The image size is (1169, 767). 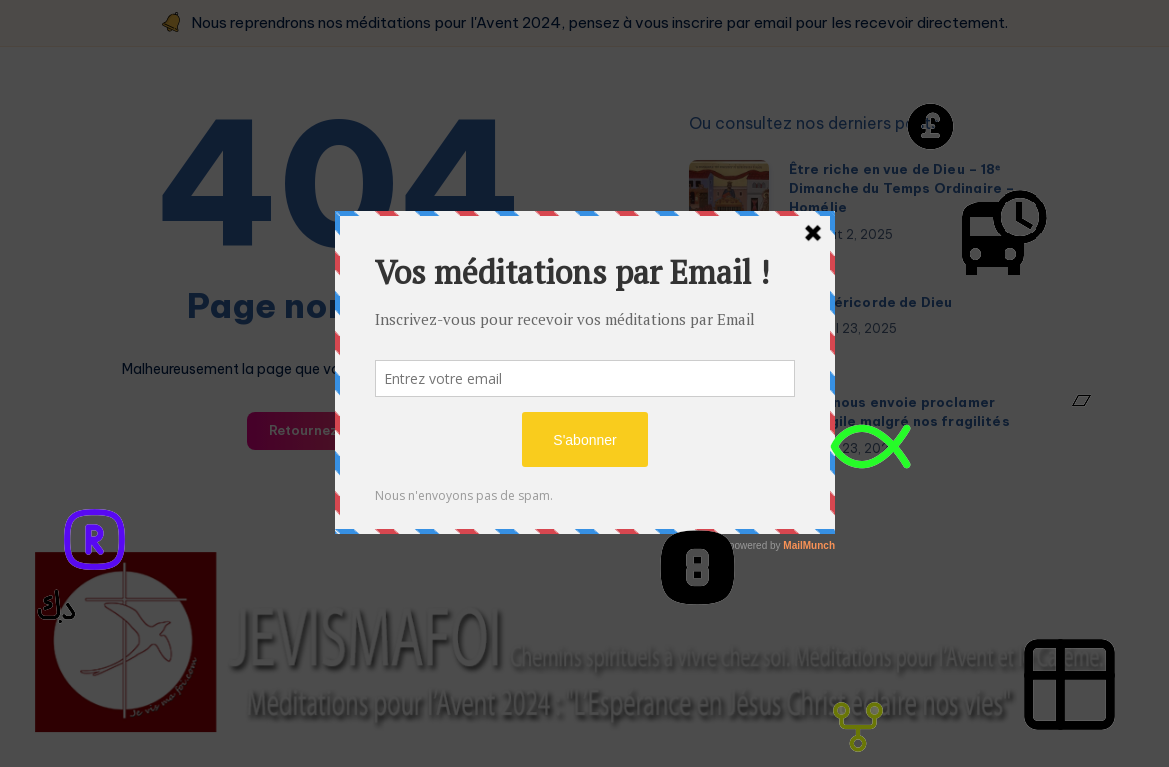 I want to click on create a new branch in version control, so click(x=858, y=727).